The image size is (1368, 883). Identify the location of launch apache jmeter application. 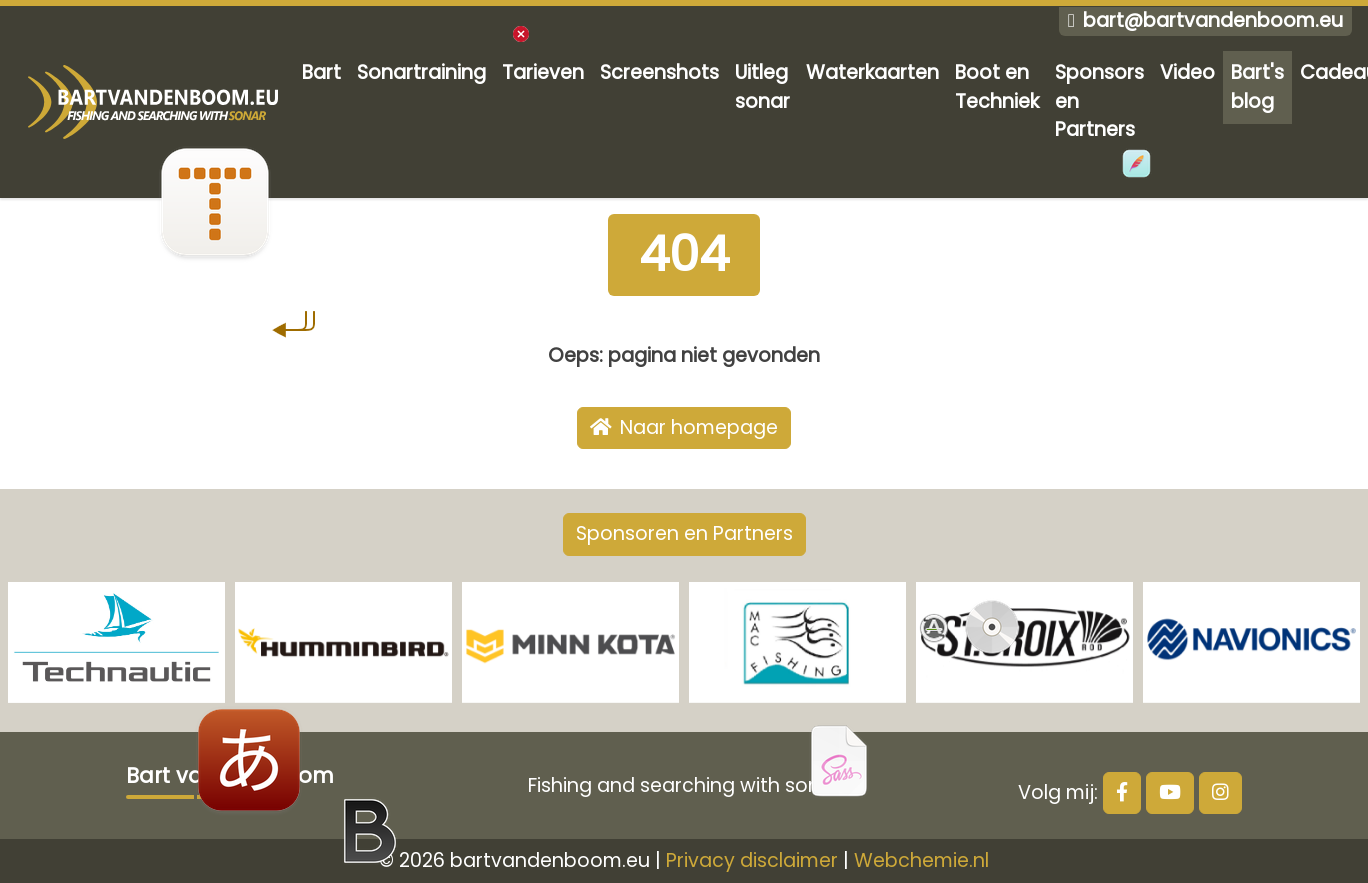
(1136, 163).